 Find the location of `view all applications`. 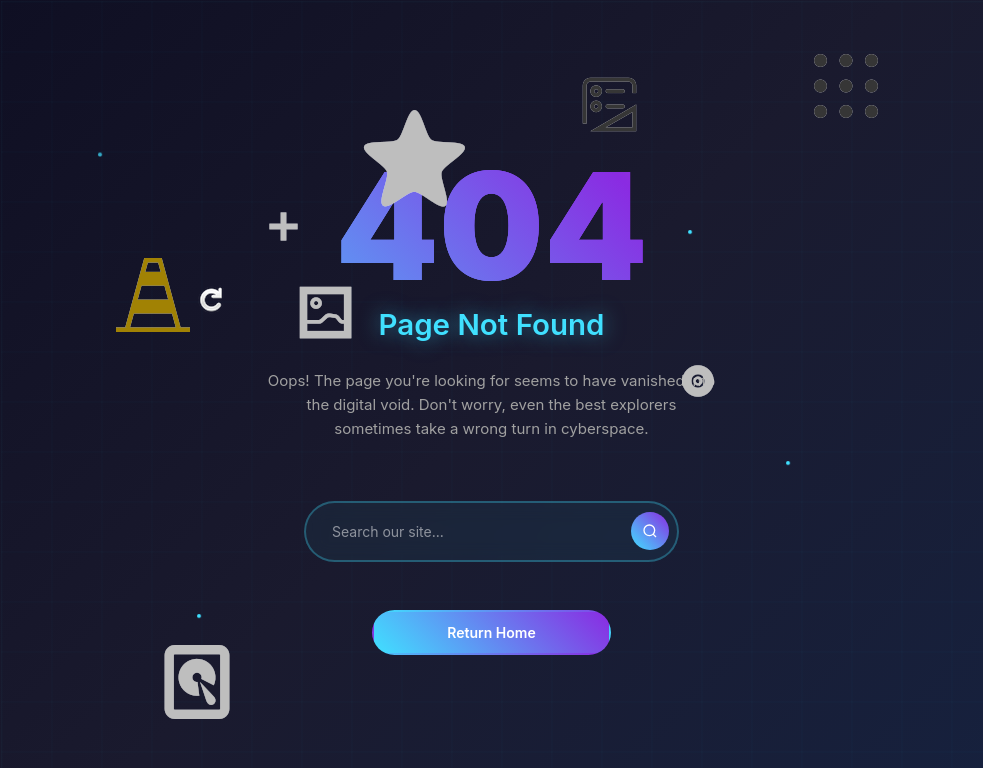

view all applications is located at coordinates (846, 86).